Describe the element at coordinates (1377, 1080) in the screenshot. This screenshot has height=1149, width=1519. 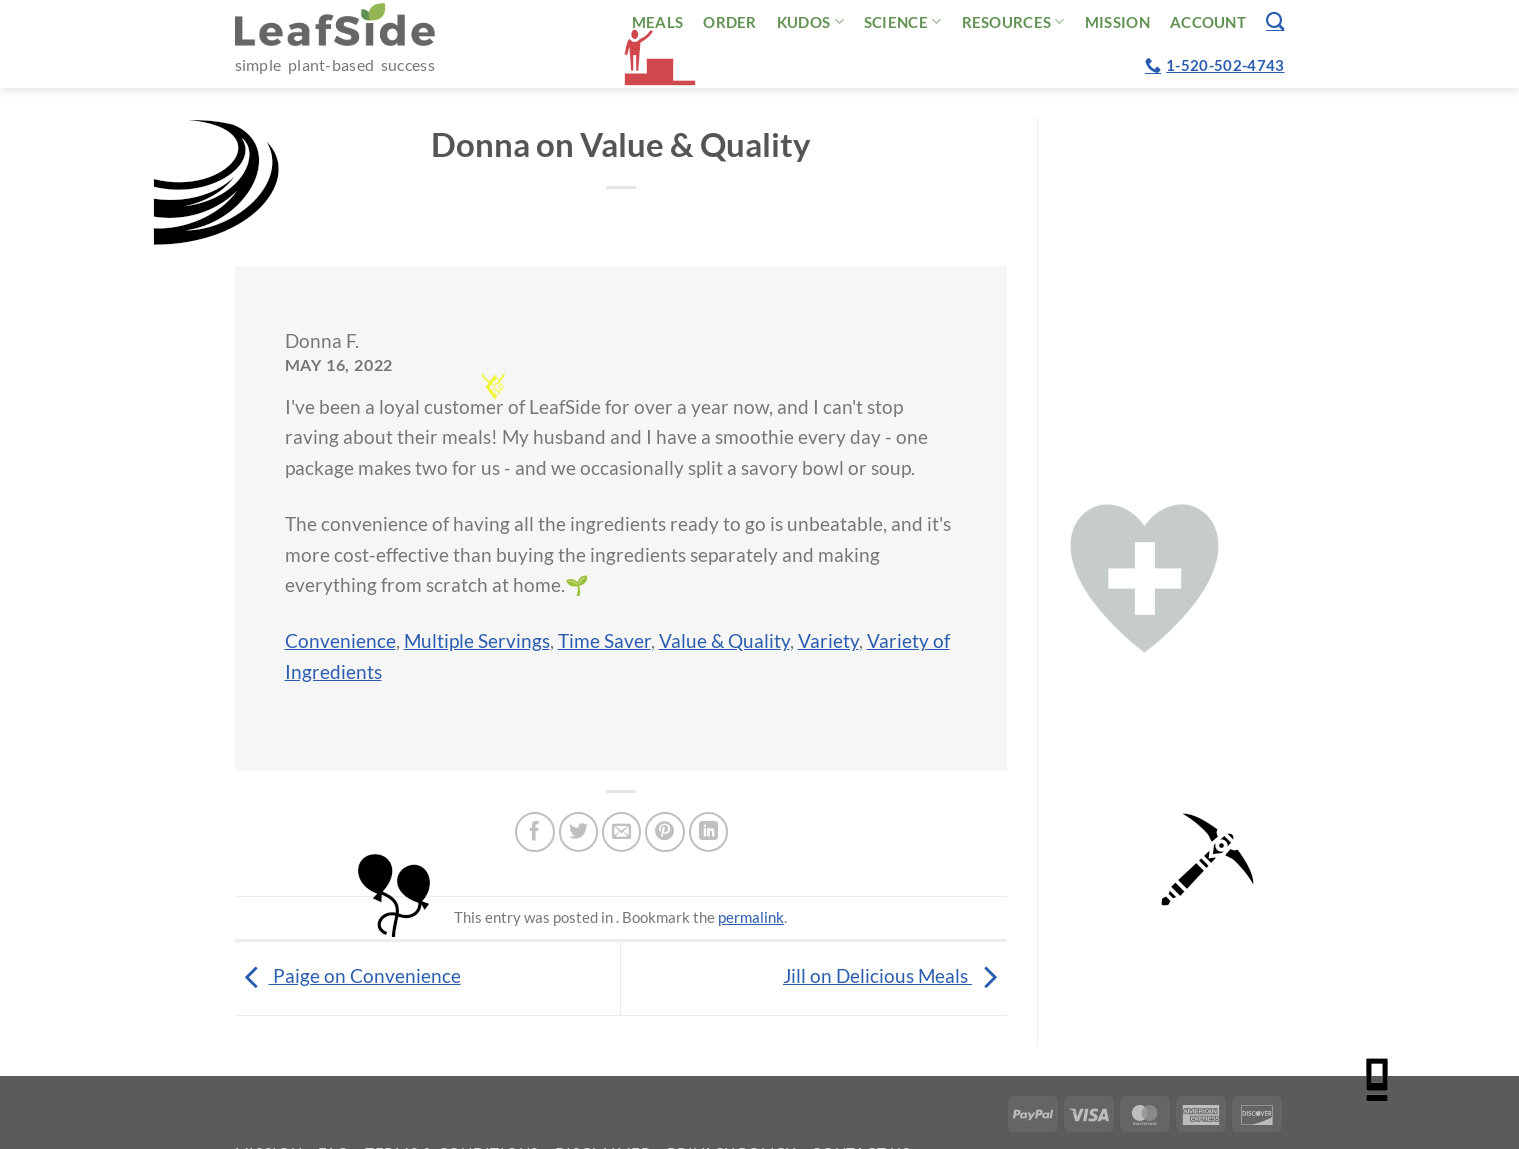
I see `select shotgun weapon` at that location.